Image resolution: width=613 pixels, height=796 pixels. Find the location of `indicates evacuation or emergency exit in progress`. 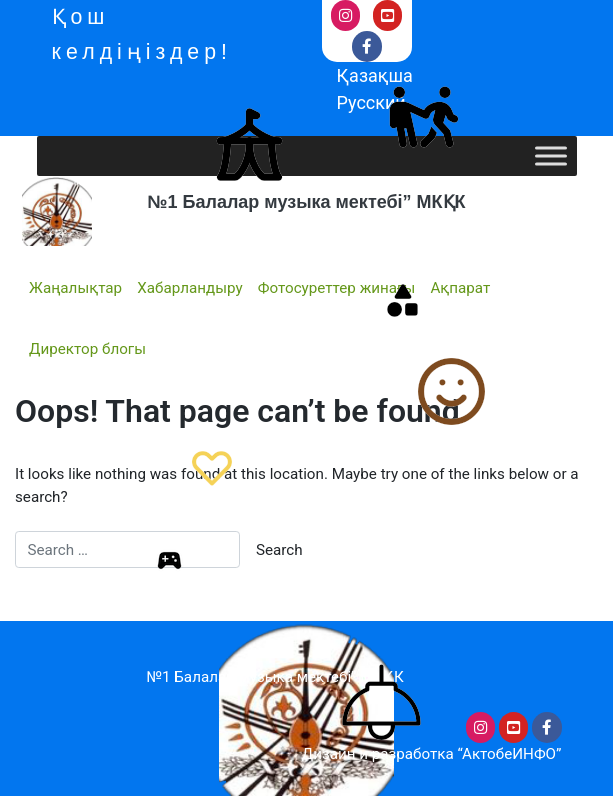

indicates evacuation or emergency exit in progress is located at coordinates (424, 117).